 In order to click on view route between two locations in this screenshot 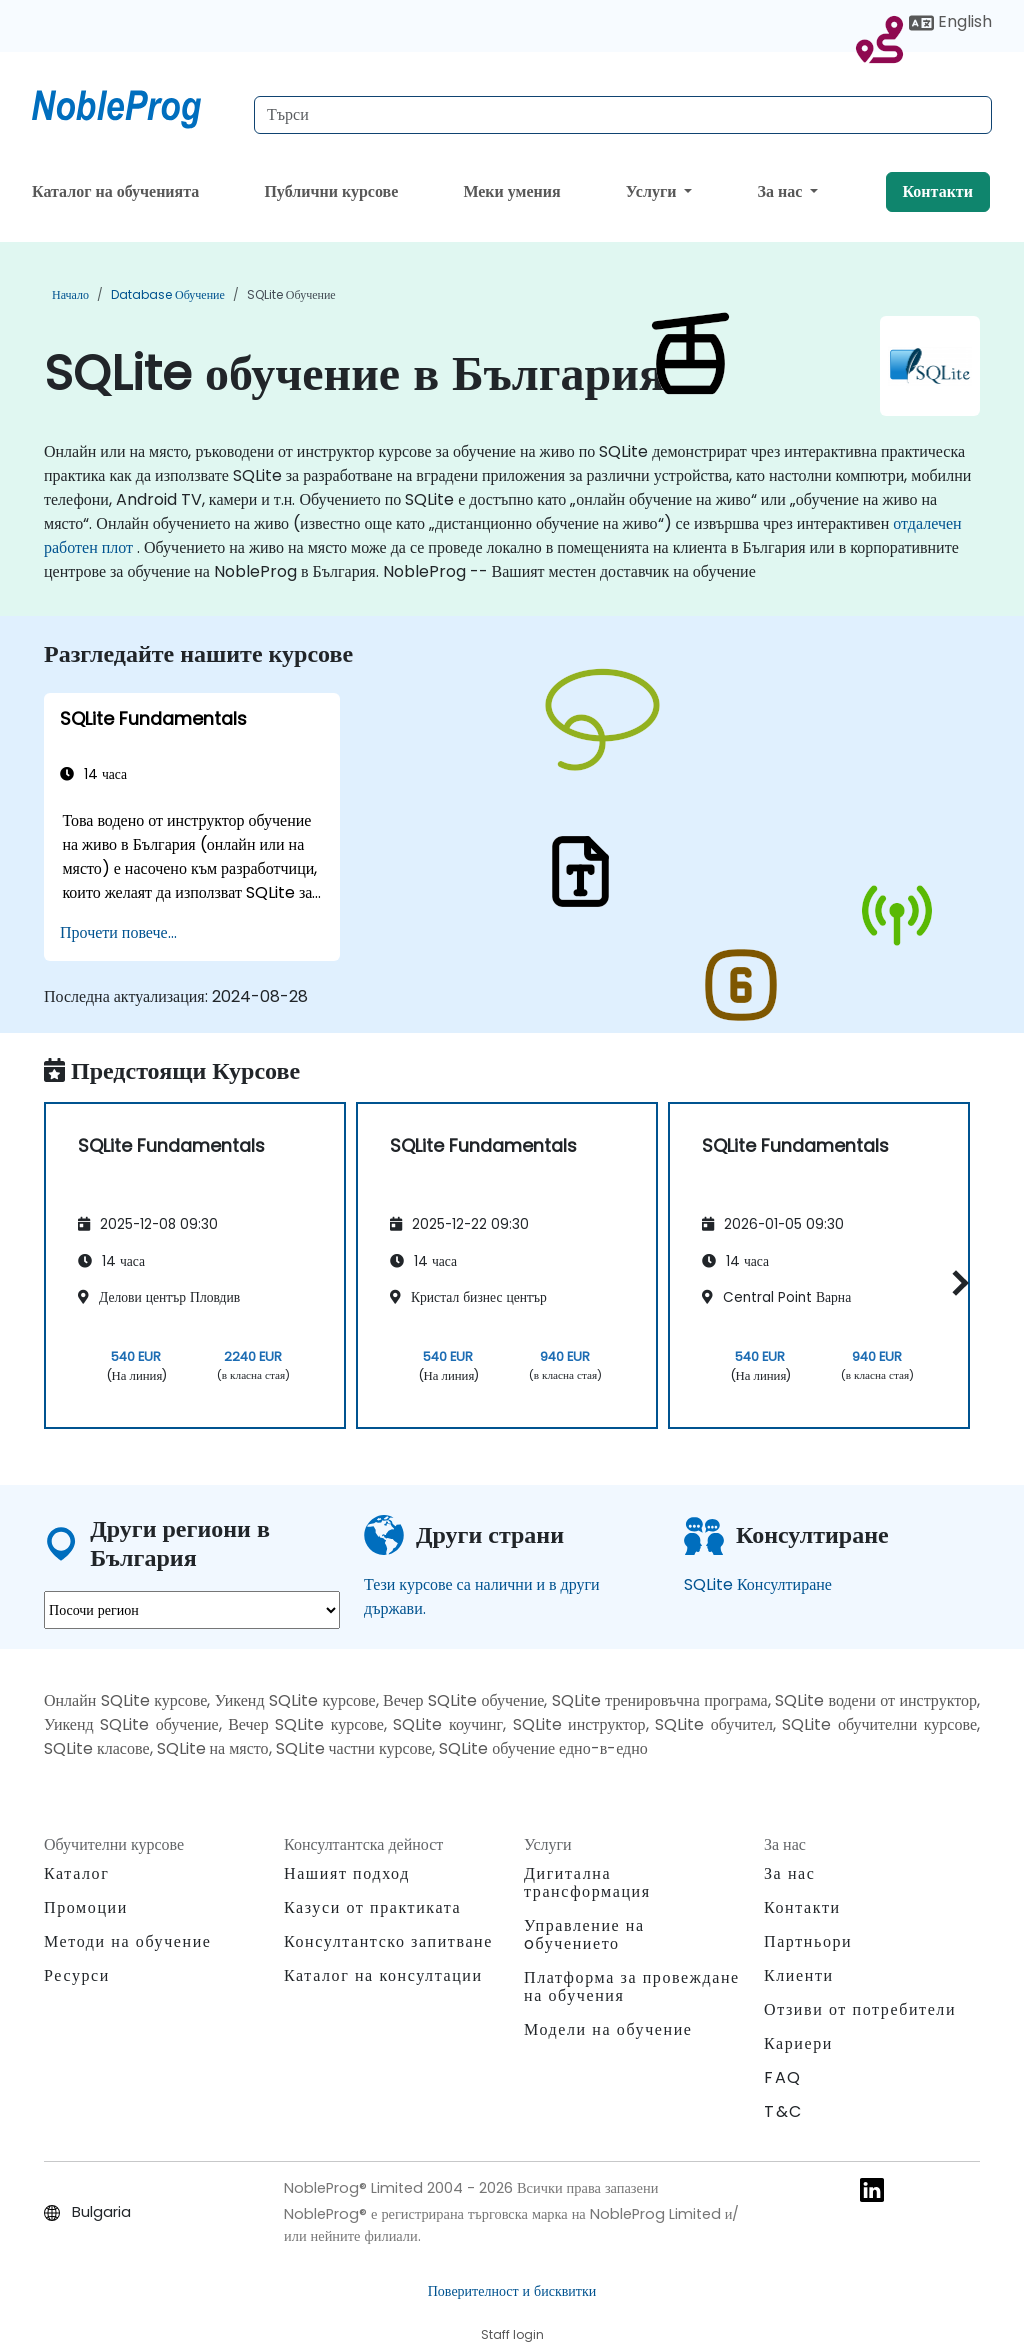, I will do `click(879, 39)`.